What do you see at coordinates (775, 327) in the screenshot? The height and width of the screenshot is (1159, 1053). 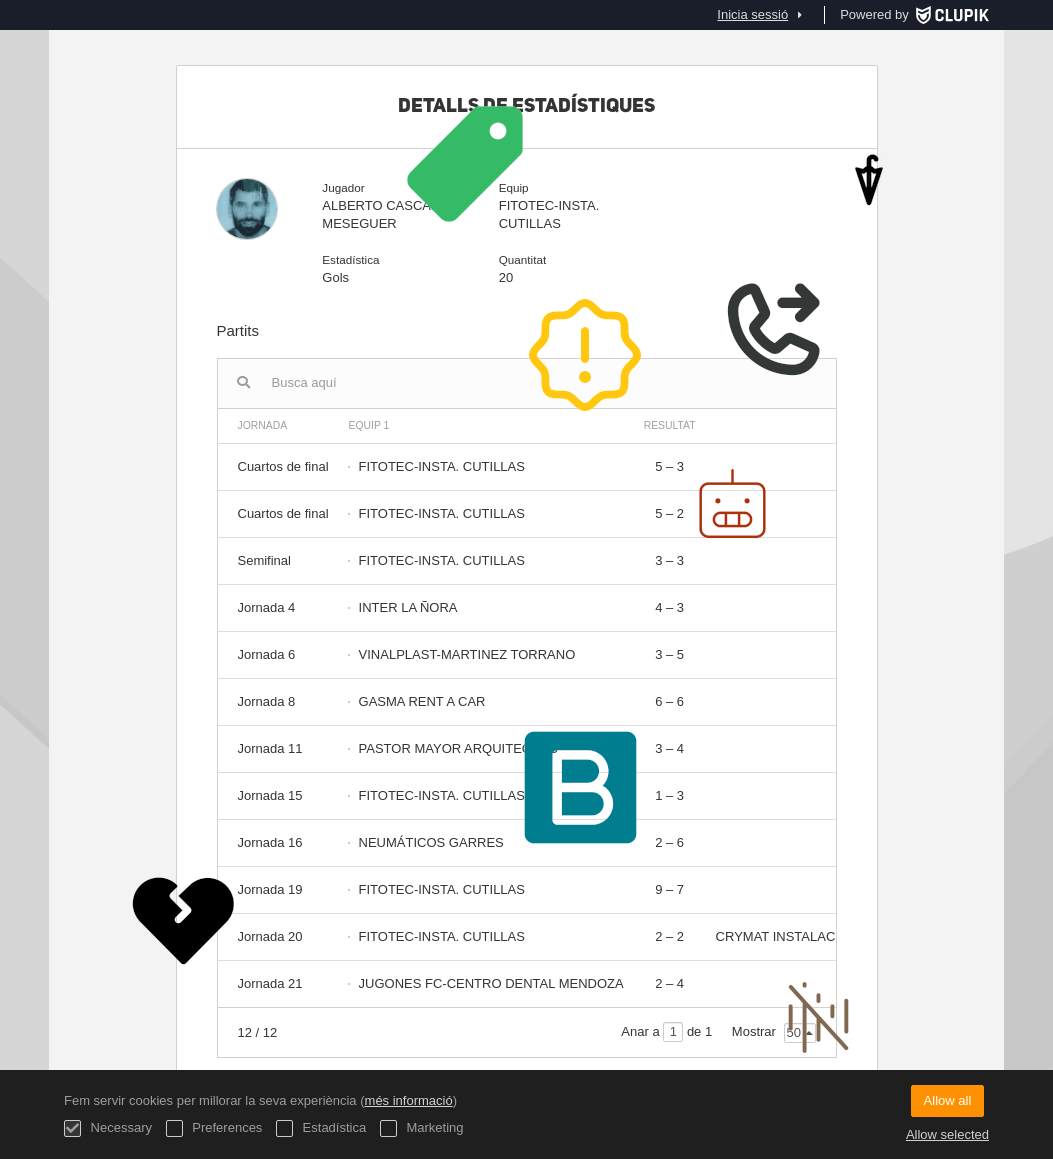 I see `transfer an active call to another person` at bounding box center [775, 327].